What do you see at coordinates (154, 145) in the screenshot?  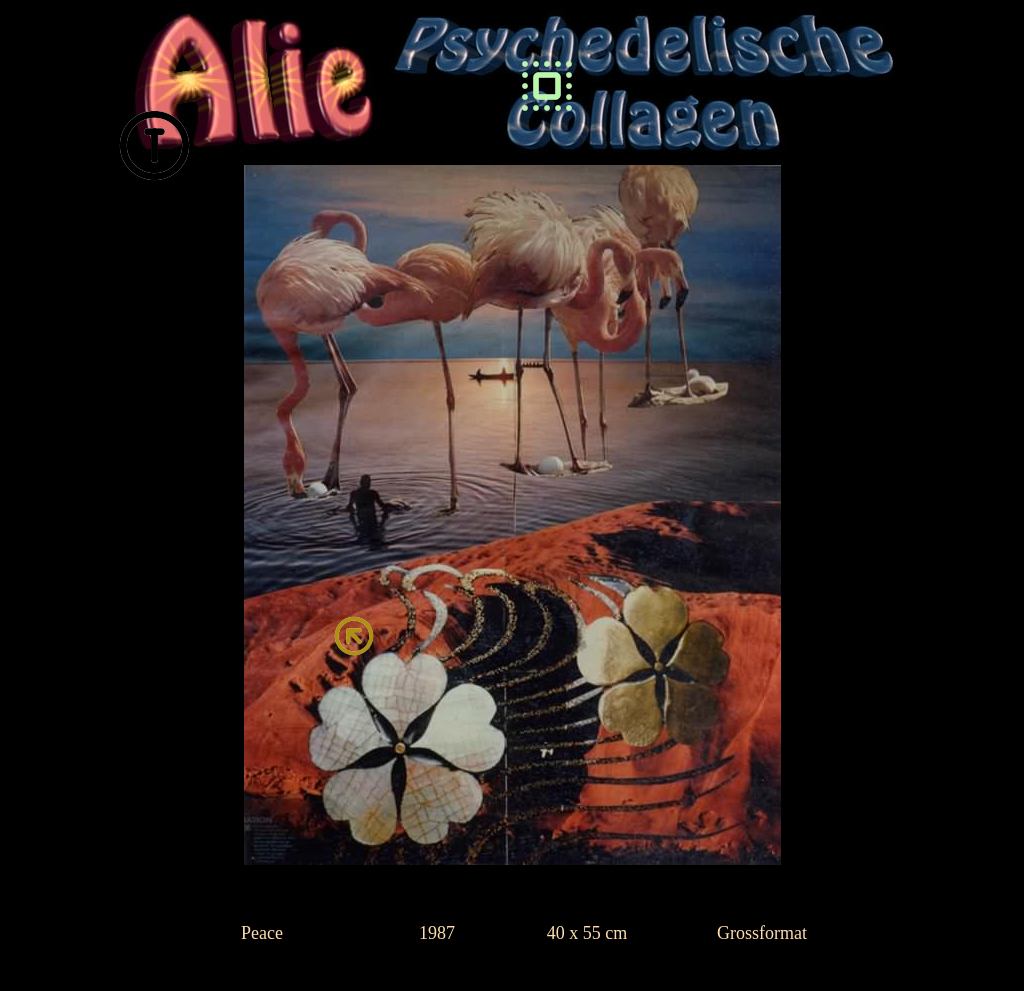 I see `indicates text or typography settings` at bounding box center [154, 145].